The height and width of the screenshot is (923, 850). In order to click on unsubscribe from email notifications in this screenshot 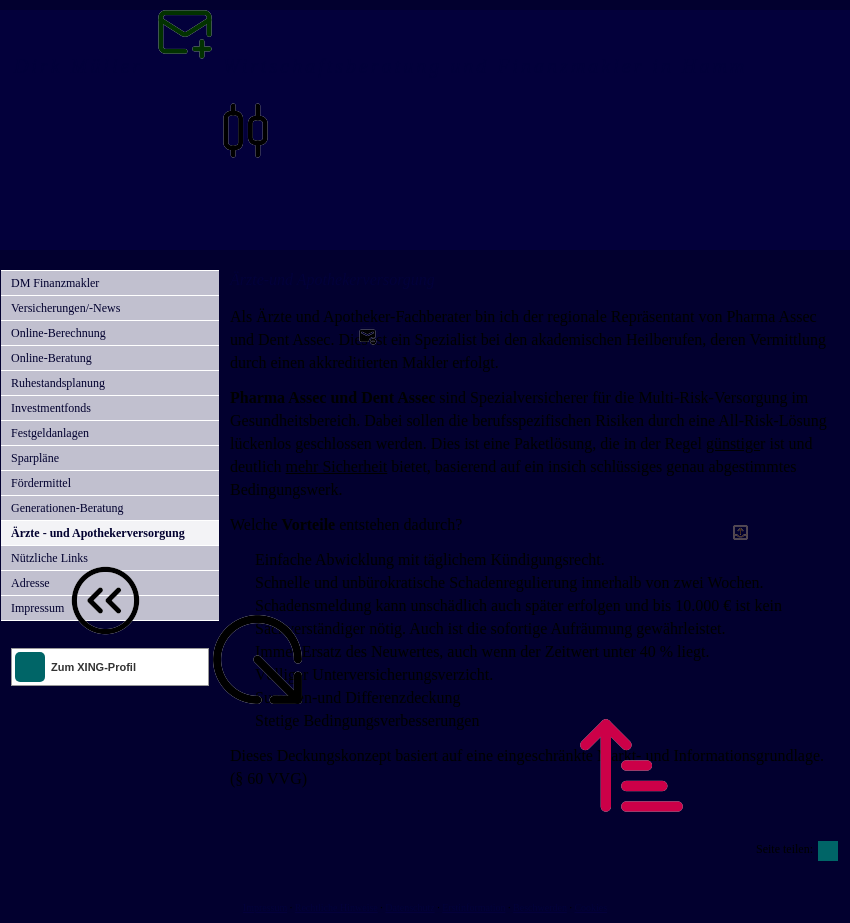, I will do `click(367, 337)`.